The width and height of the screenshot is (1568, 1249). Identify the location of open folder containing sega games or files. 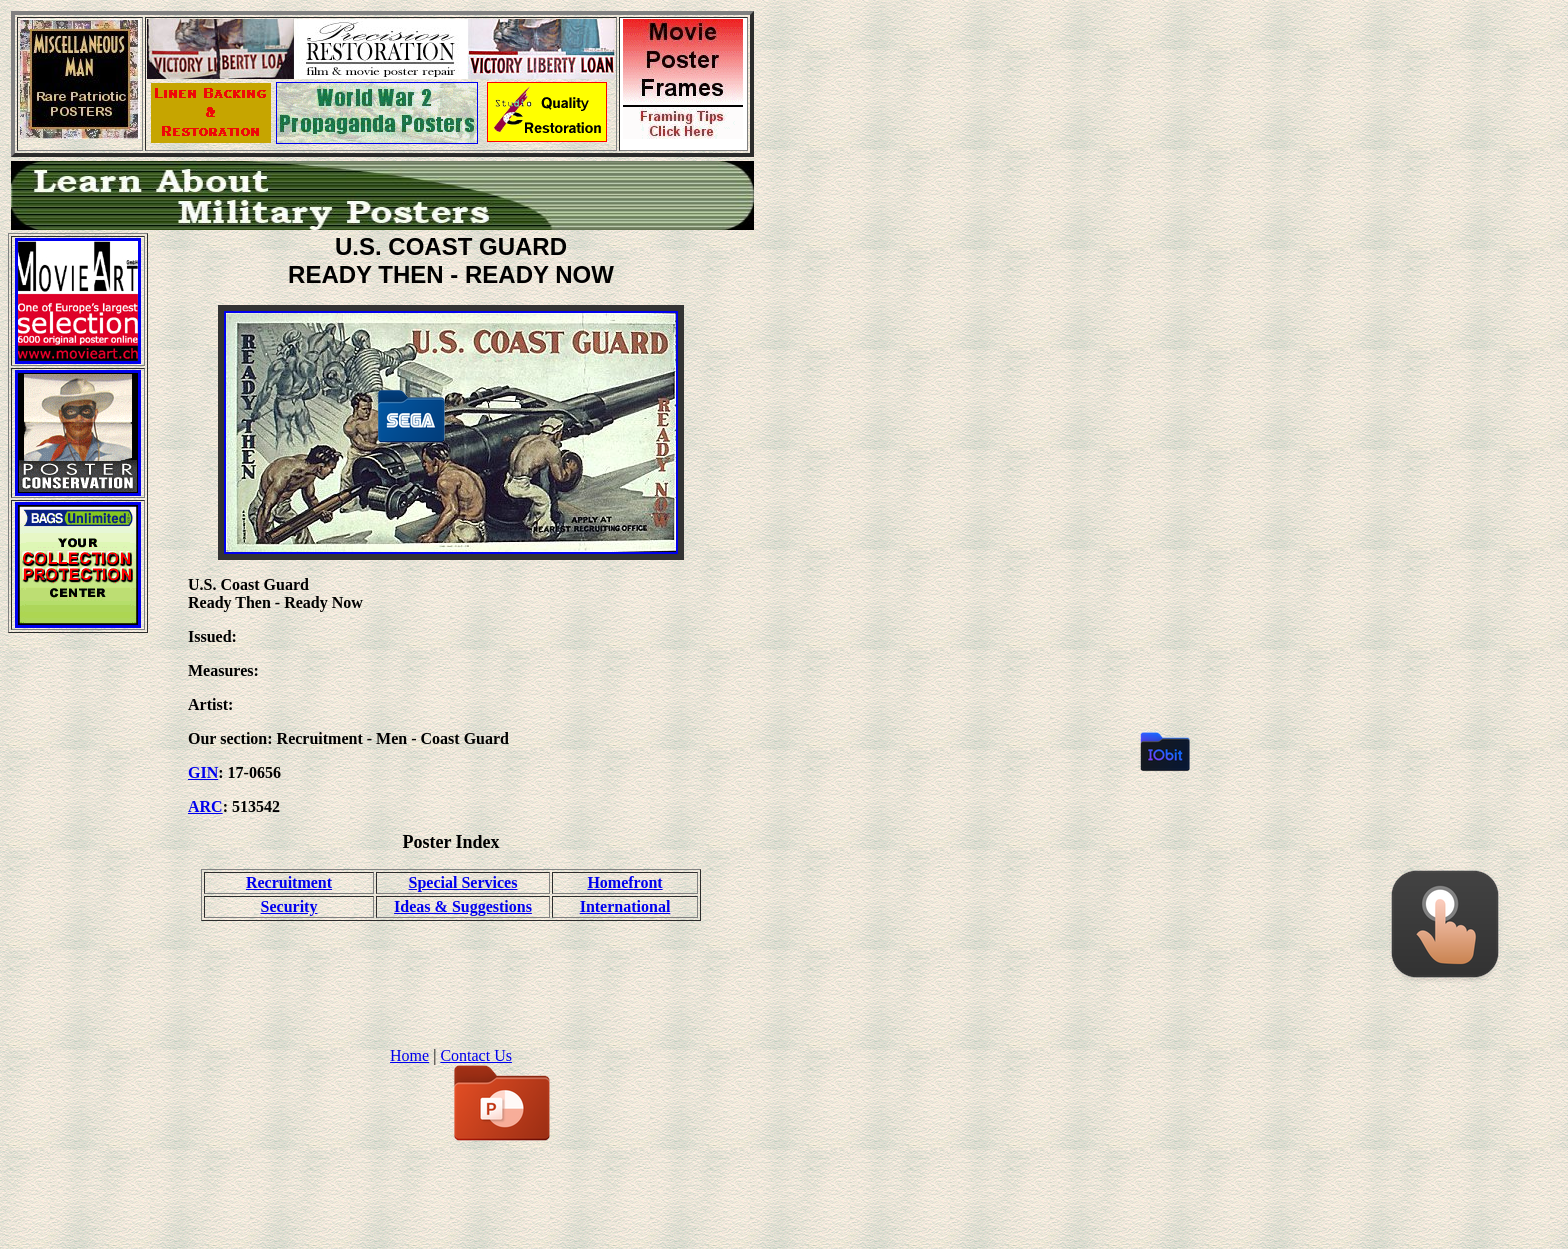
(411, 418).